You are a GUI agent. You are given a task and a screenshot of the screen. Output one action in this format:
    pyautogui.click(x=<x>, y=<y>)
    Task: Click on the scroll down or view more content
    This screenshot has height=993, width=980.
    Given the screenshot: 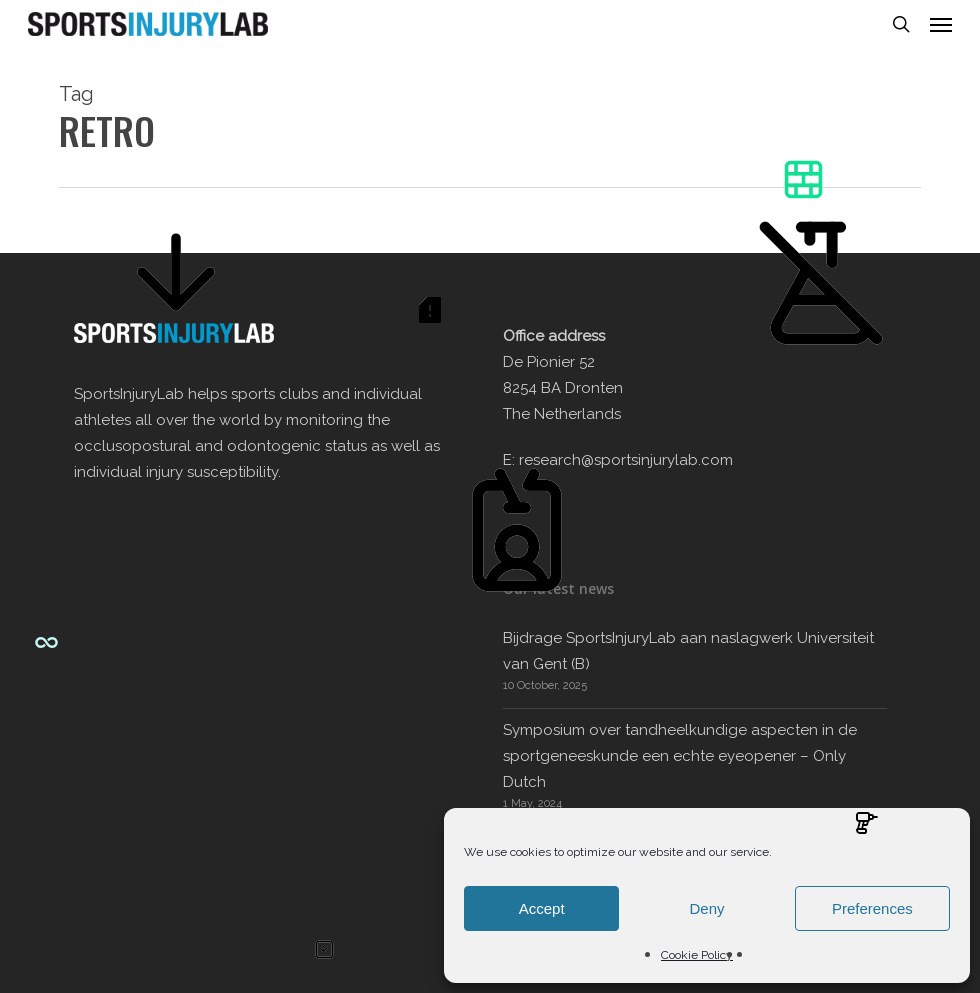 What is the action you would take?
    pyautogui.click(x=176, y=272)
    